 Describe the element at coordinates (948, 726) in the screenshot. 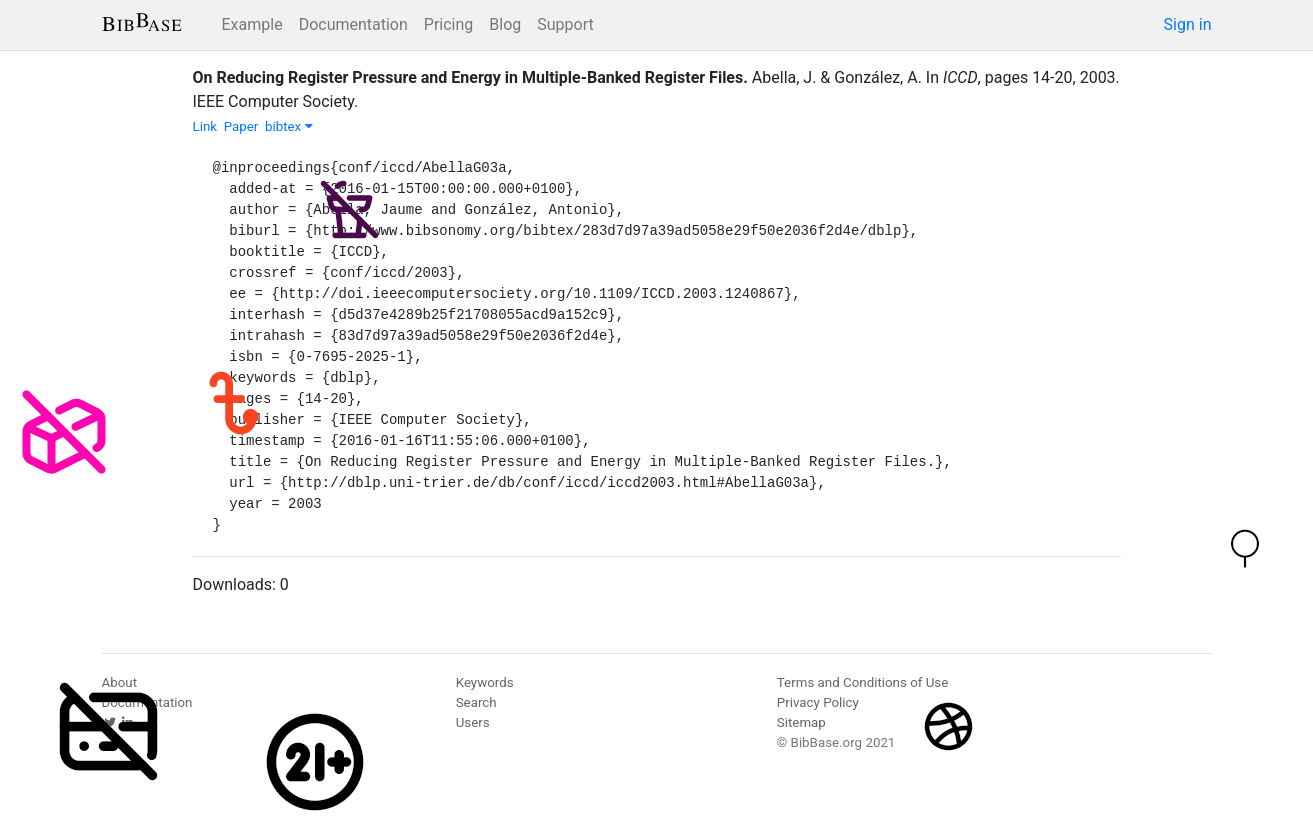

I see `visit dribbble profile or portfolio` at that location.